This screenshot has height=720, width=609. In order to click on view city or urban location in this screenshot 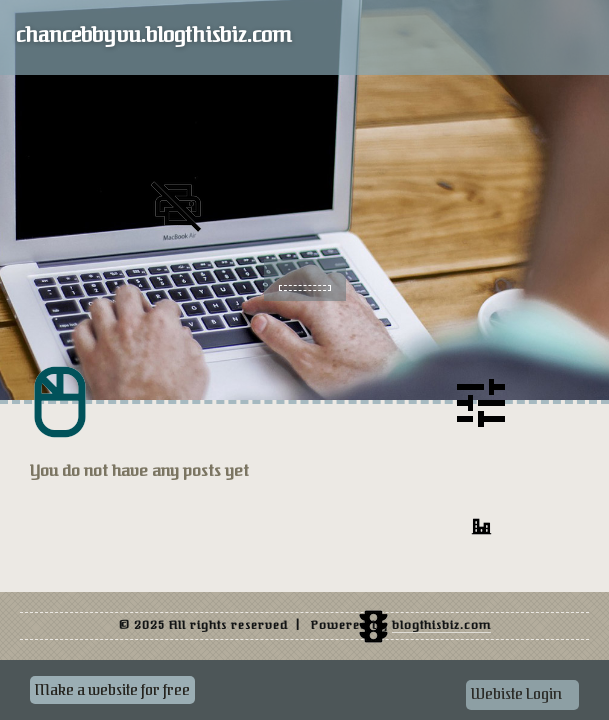, I will do `click(481, 526)`.